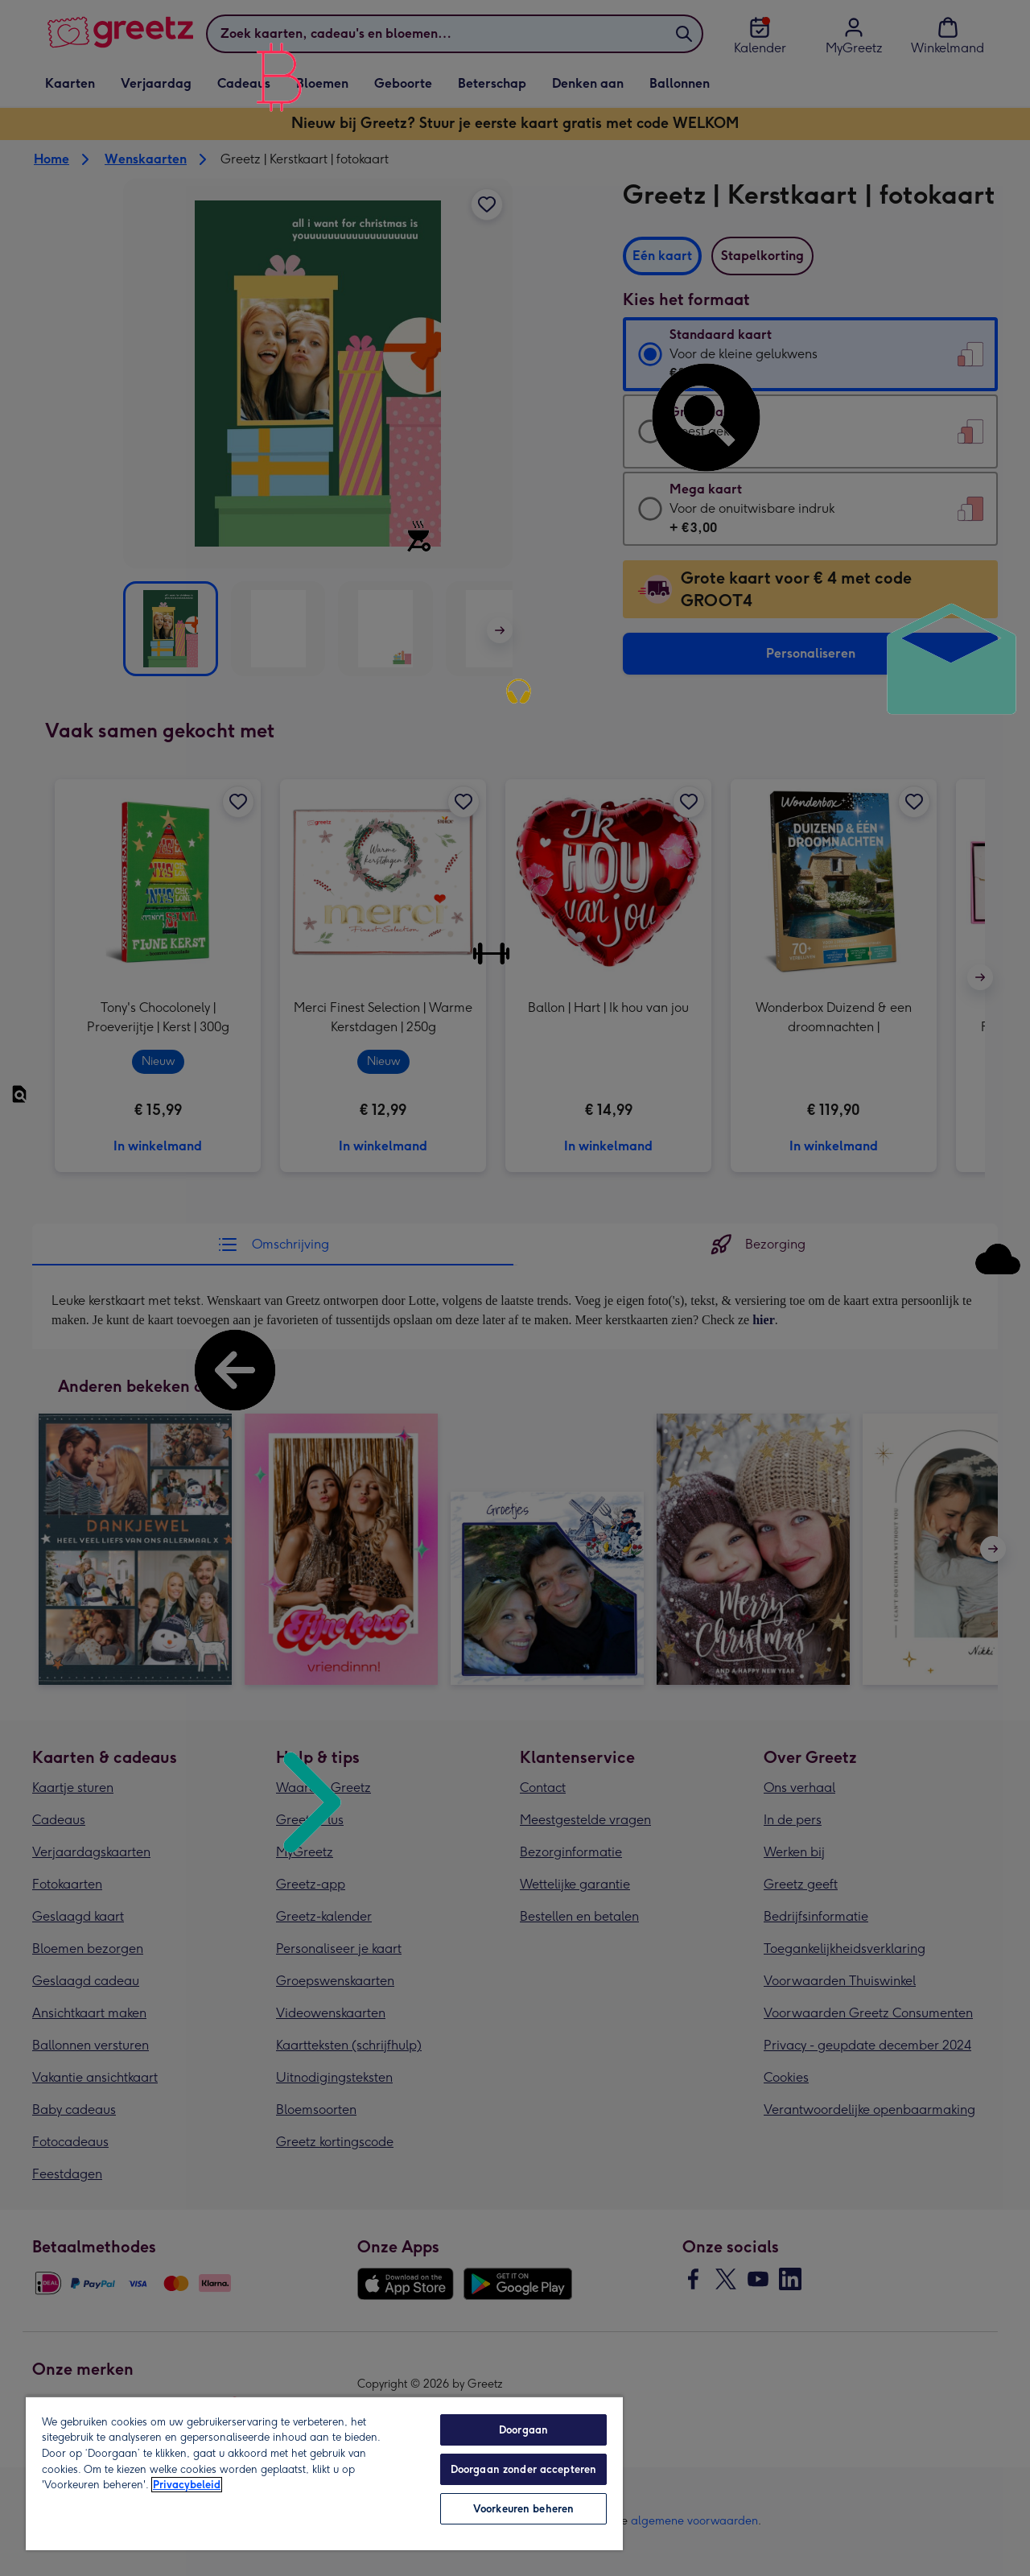 Image resolution: width=1030 pixels, height=2576 pixels. Describe the element at coordinates (491, 953) in the screenshot. I see `access workout or fitness features` at that location.